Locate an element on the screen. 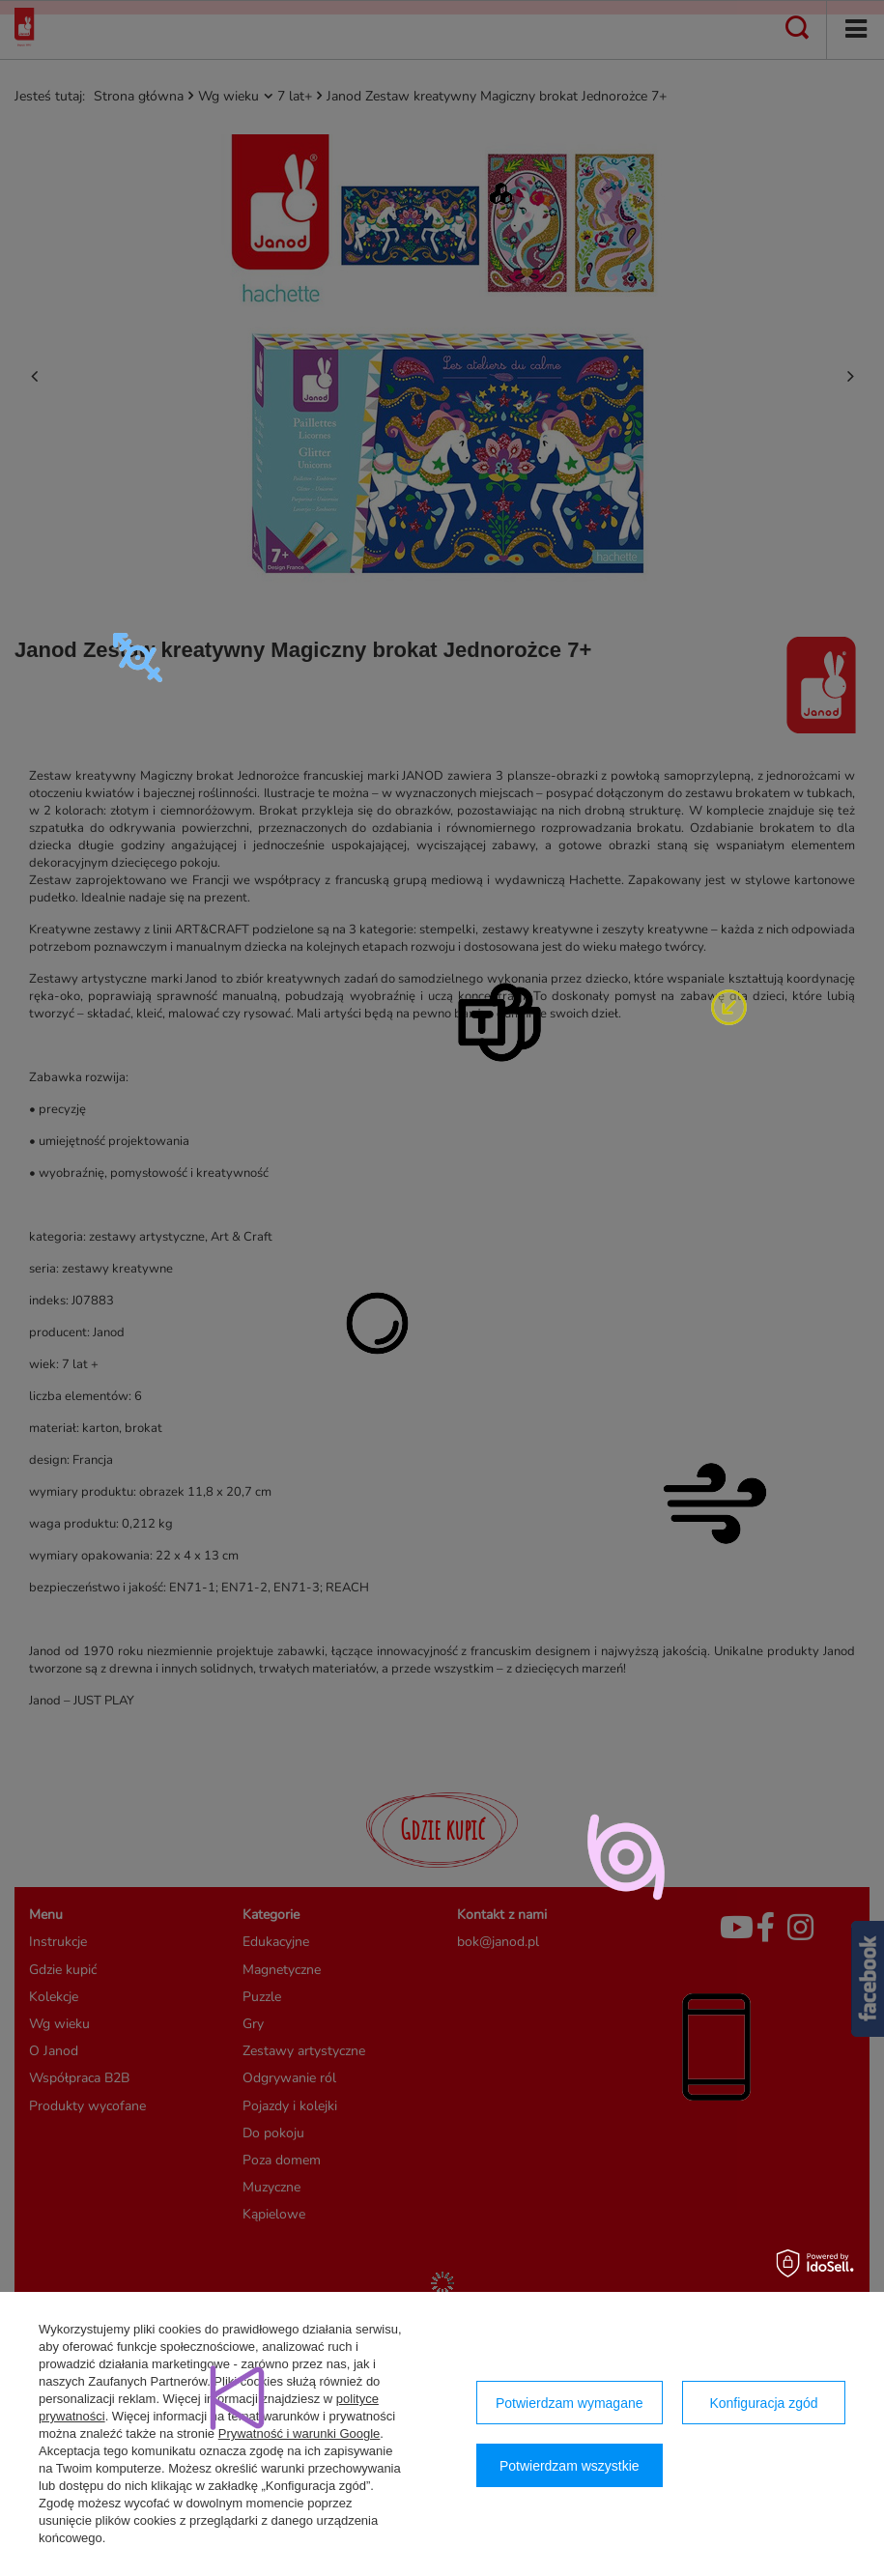 This screenshot has height=2576, width=884. view 3D objects or models is located at coordinates (500, 193).